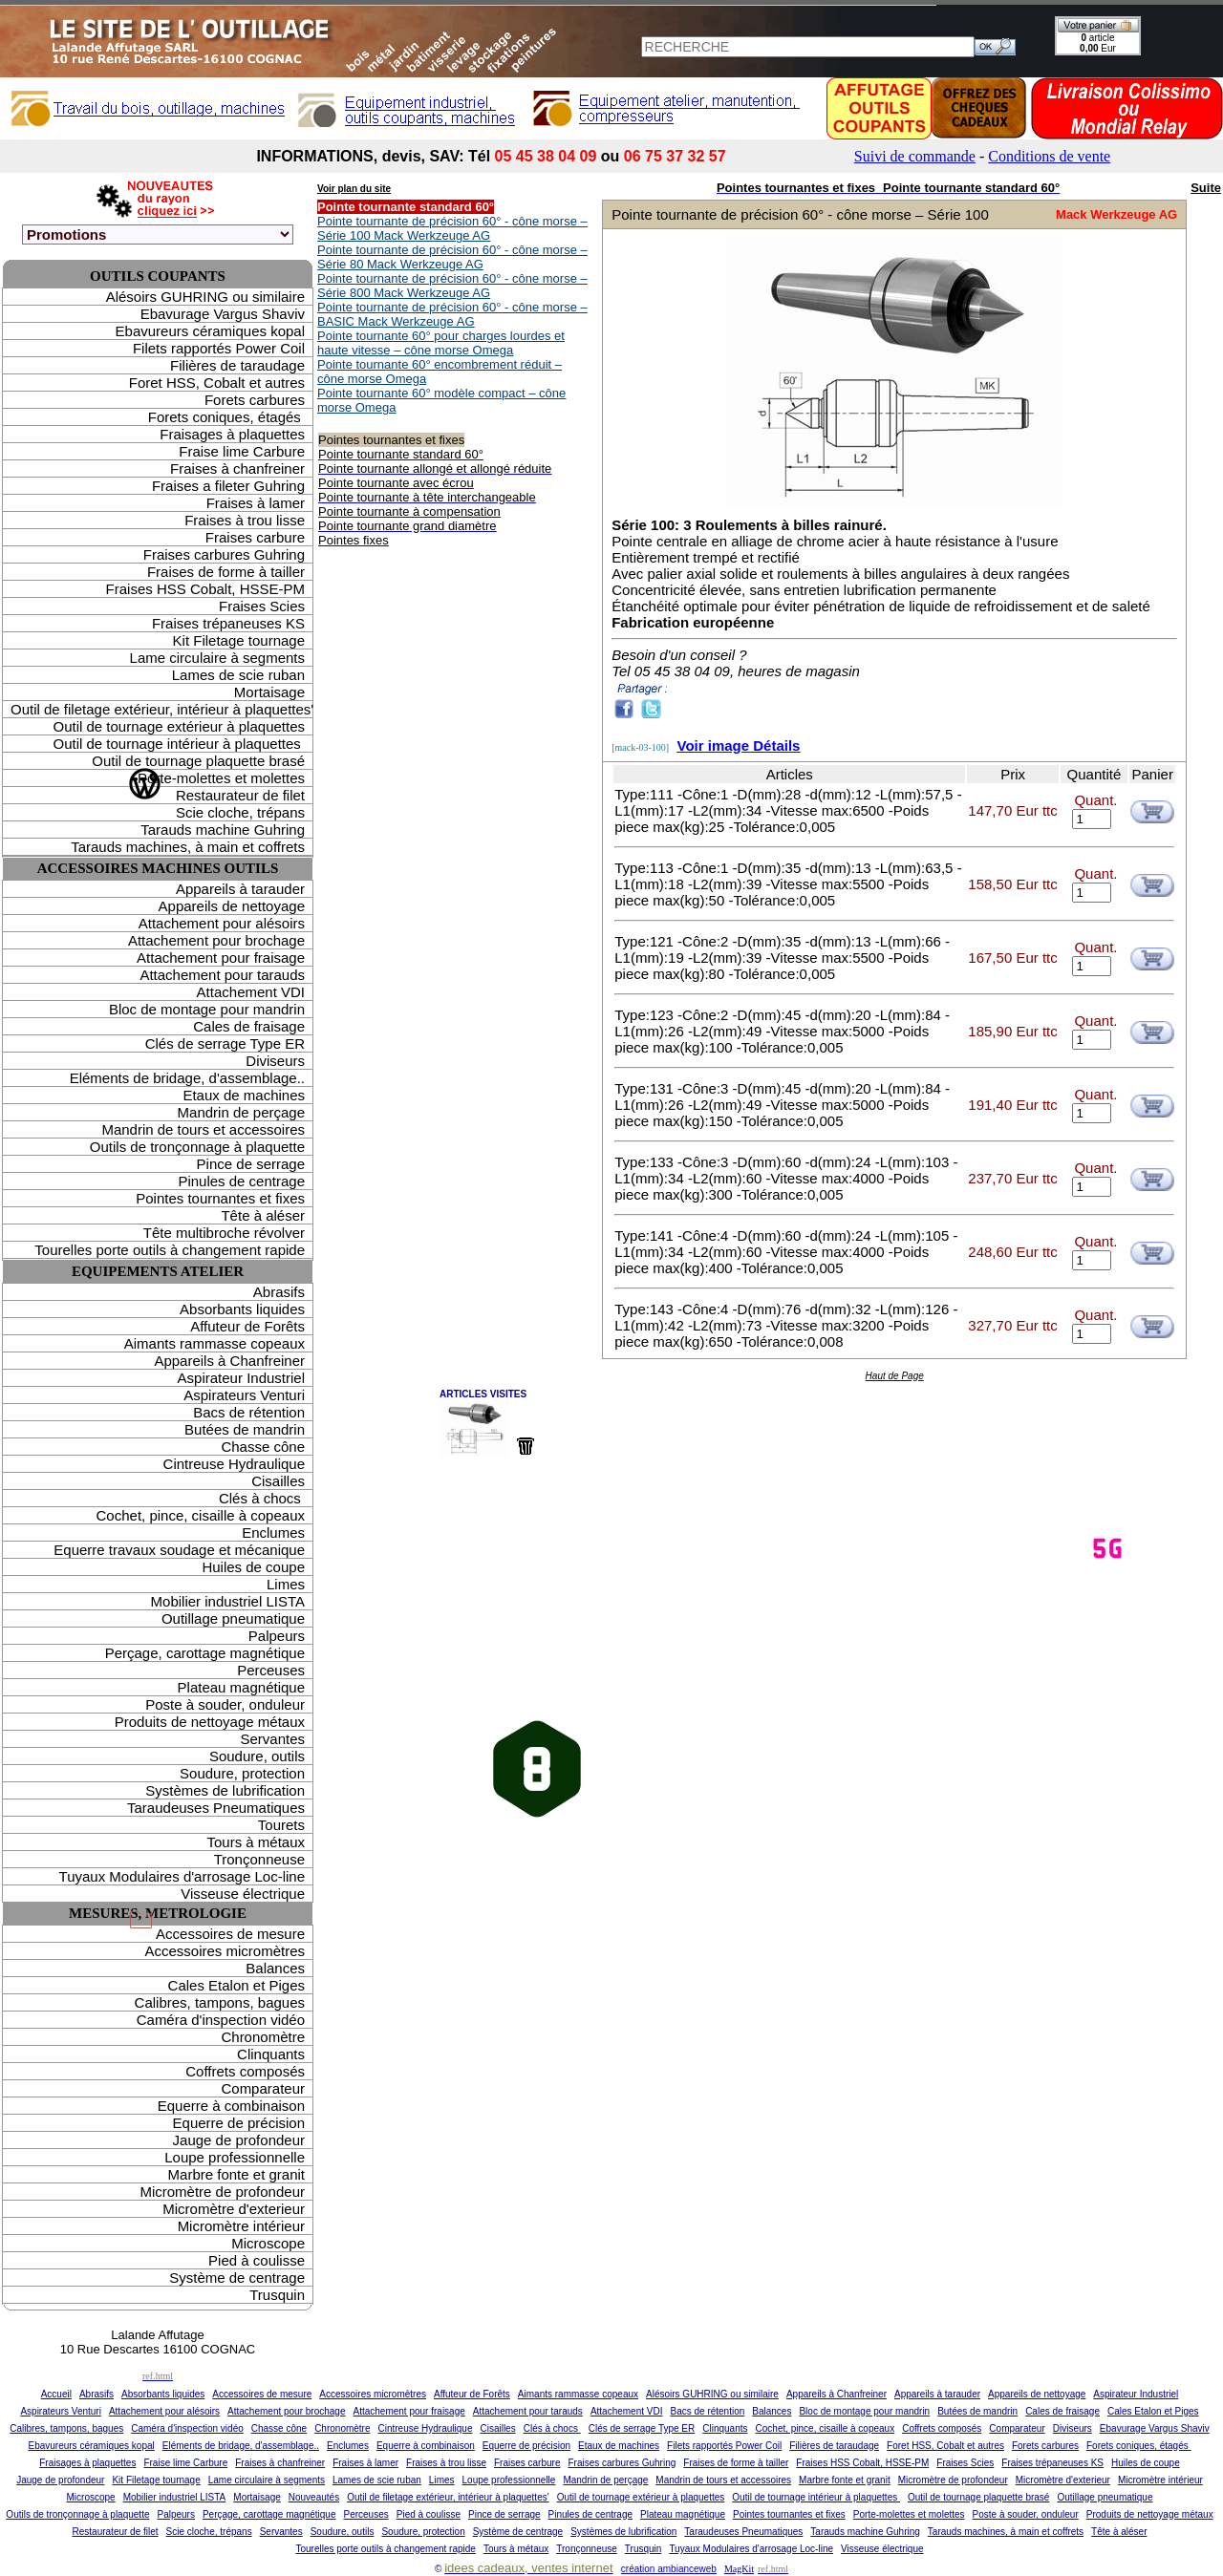  I want to click on indicates 5G network connectivity status, so click(1107, 1548).